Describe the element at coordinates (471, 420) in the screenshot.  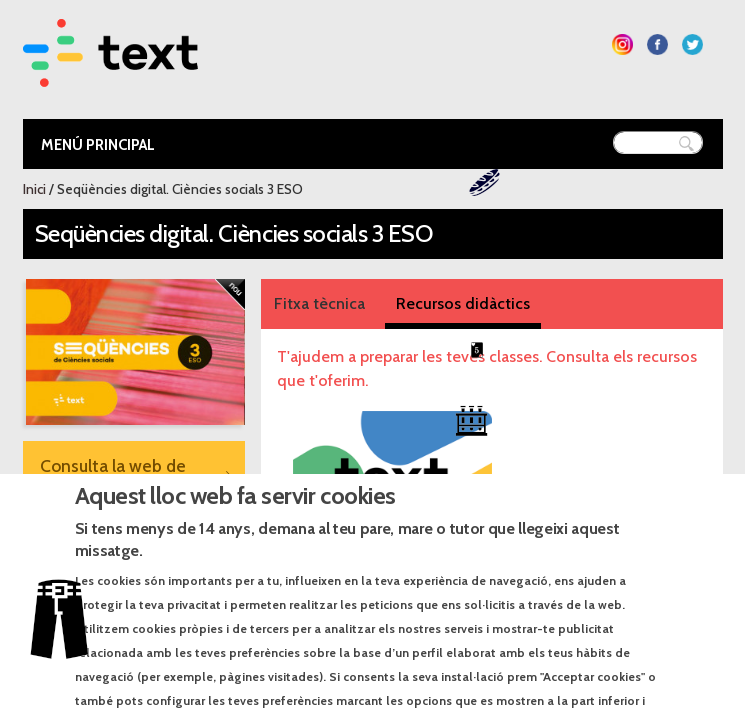
I see `access laboratory or science features` at that location.